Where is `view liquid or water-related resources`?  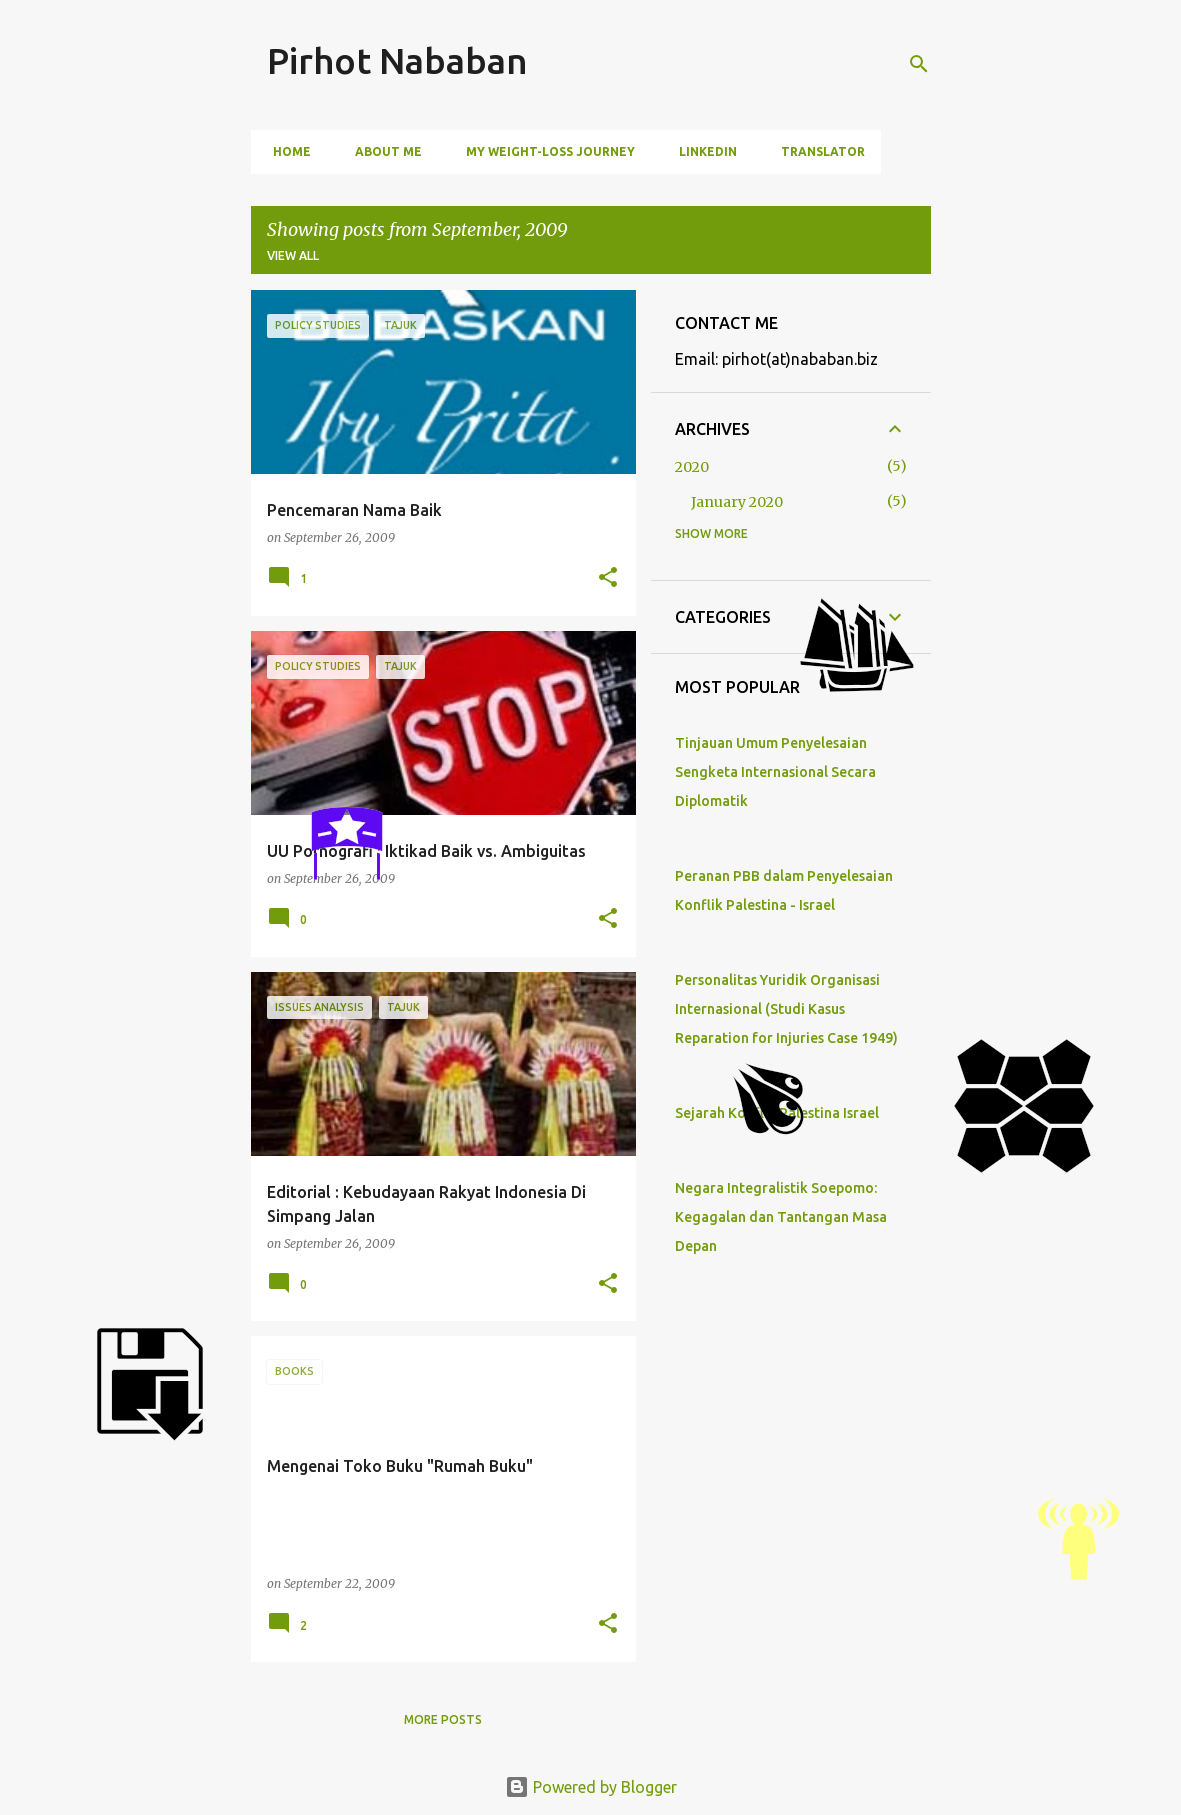
view liquid or water-related resources is located at coordinates (768, 1098).